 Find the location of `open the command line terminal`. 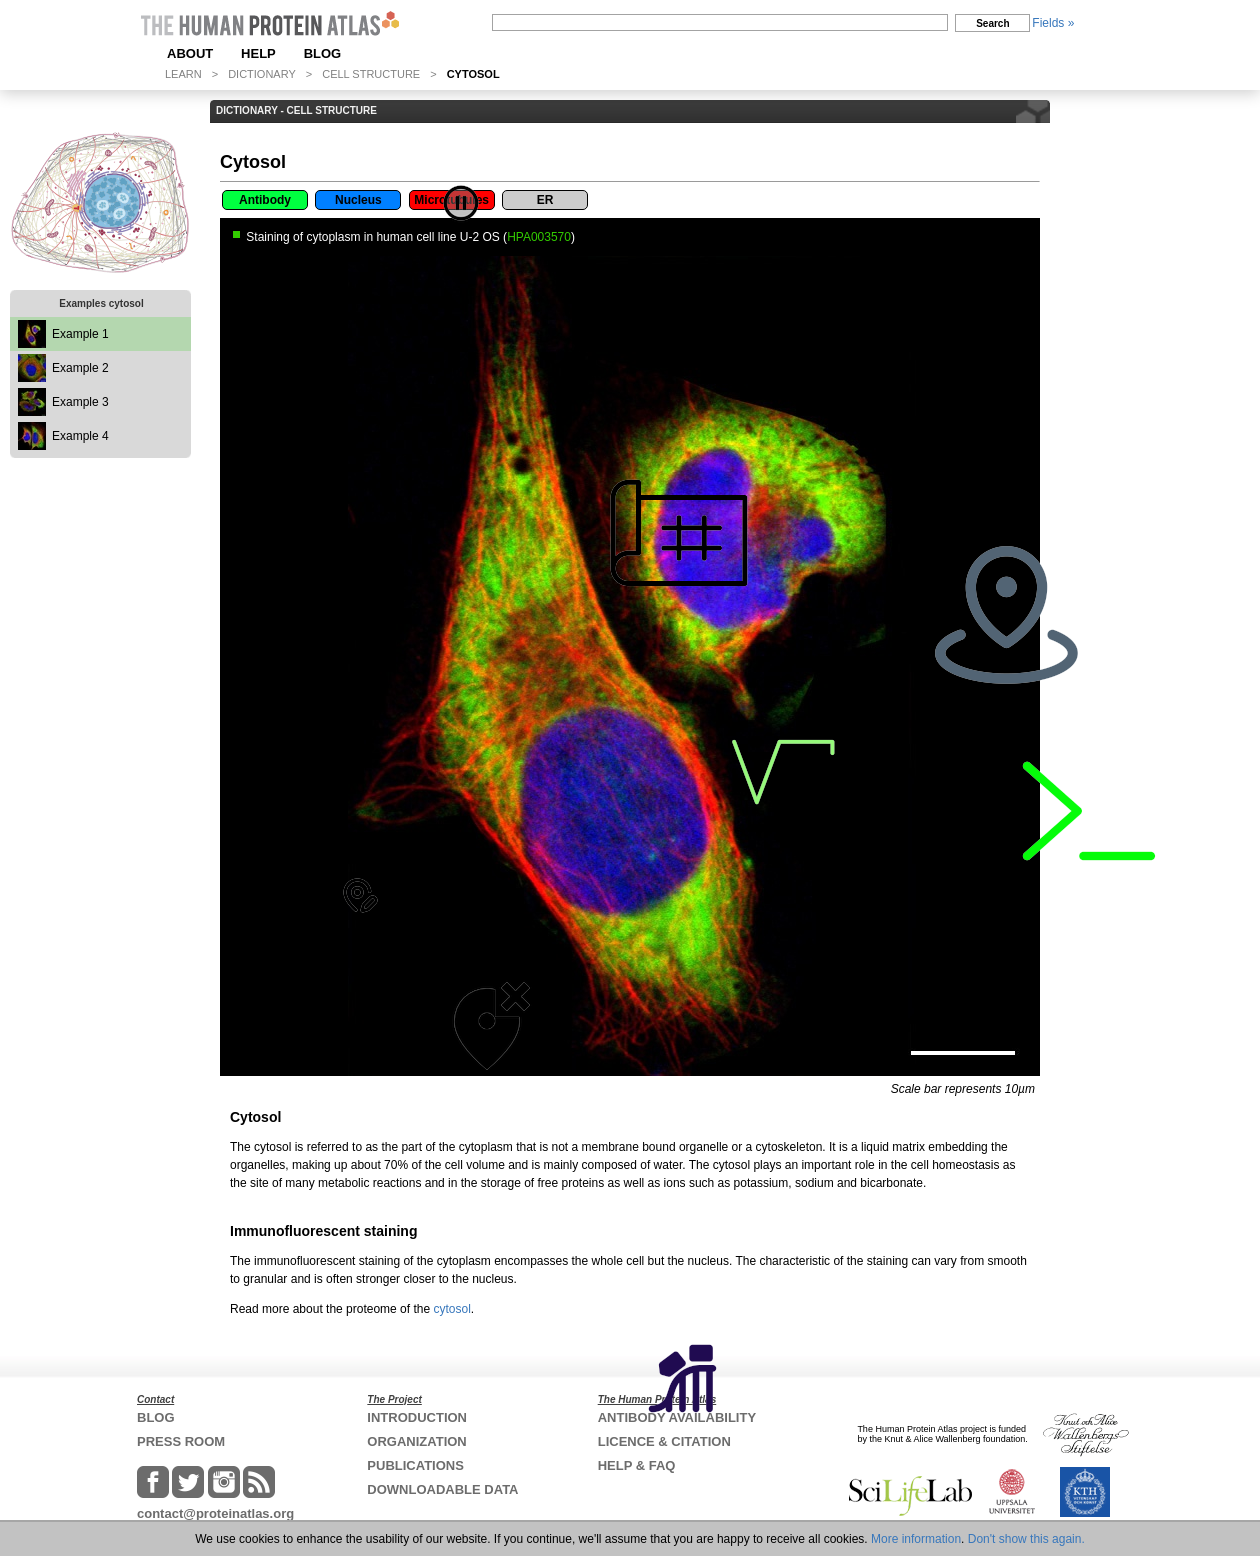

open the command line terminal is located at coordinates (1089, 811).